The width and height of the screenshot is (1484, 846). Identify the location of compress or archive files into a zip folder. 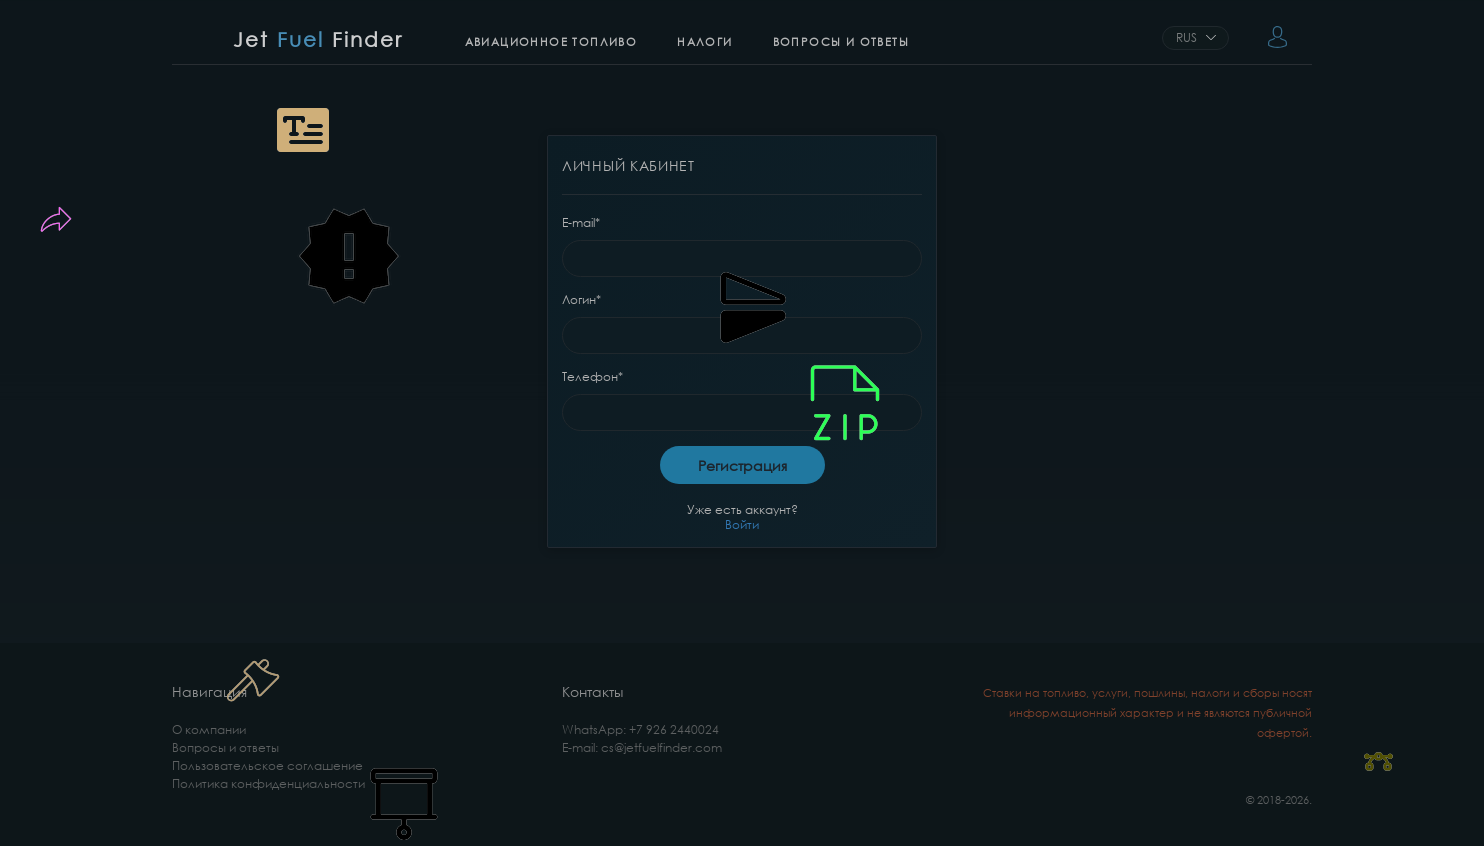
(845, 406).